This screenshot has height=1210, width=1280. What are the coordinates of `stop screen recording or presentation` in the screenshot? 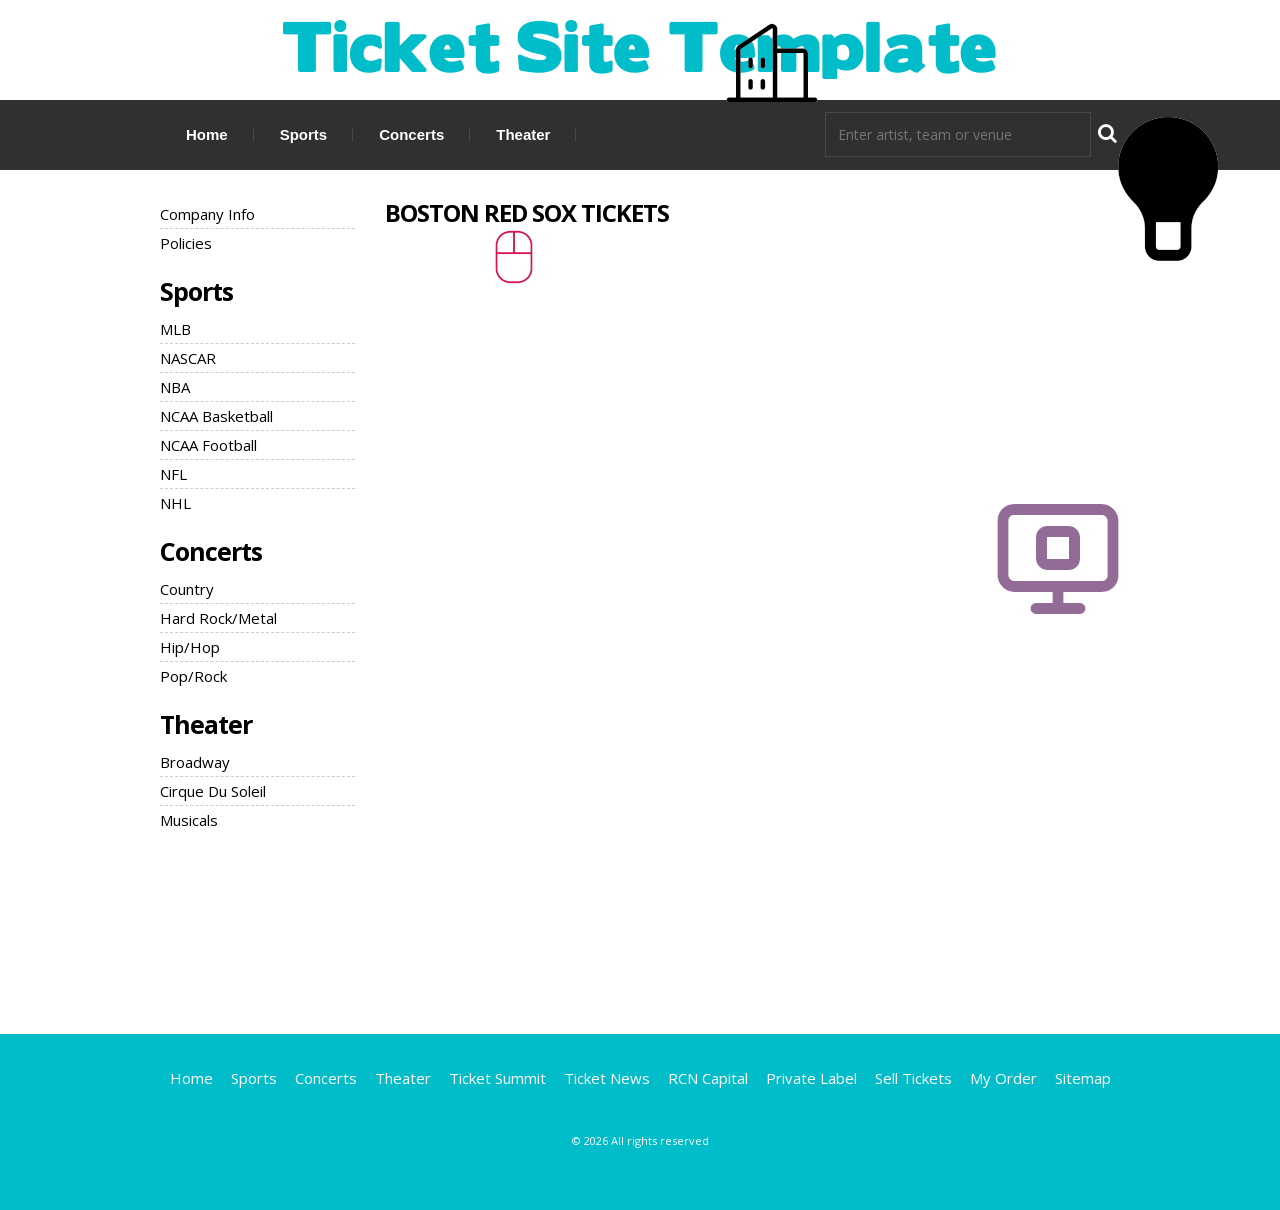 It's located at (1058, 559).